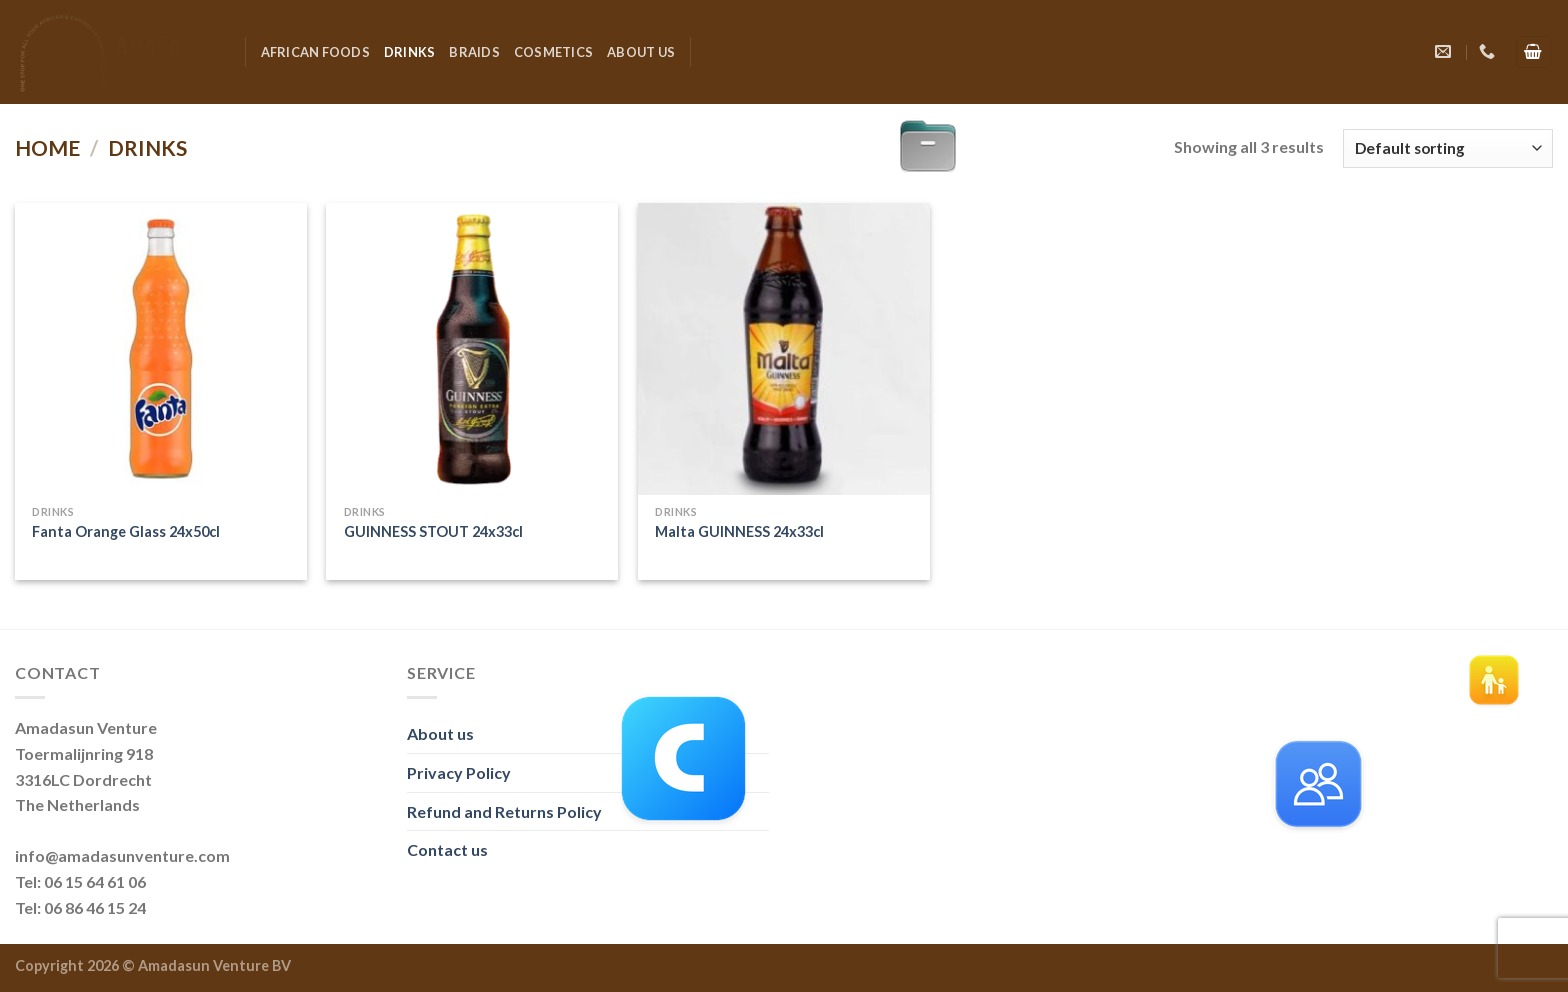 This screenshot has height=992, width=1568. Describe the element at coordinates (683, 758) in the screenshot. I see `open the Cura 3D printing slicer application` at that location.